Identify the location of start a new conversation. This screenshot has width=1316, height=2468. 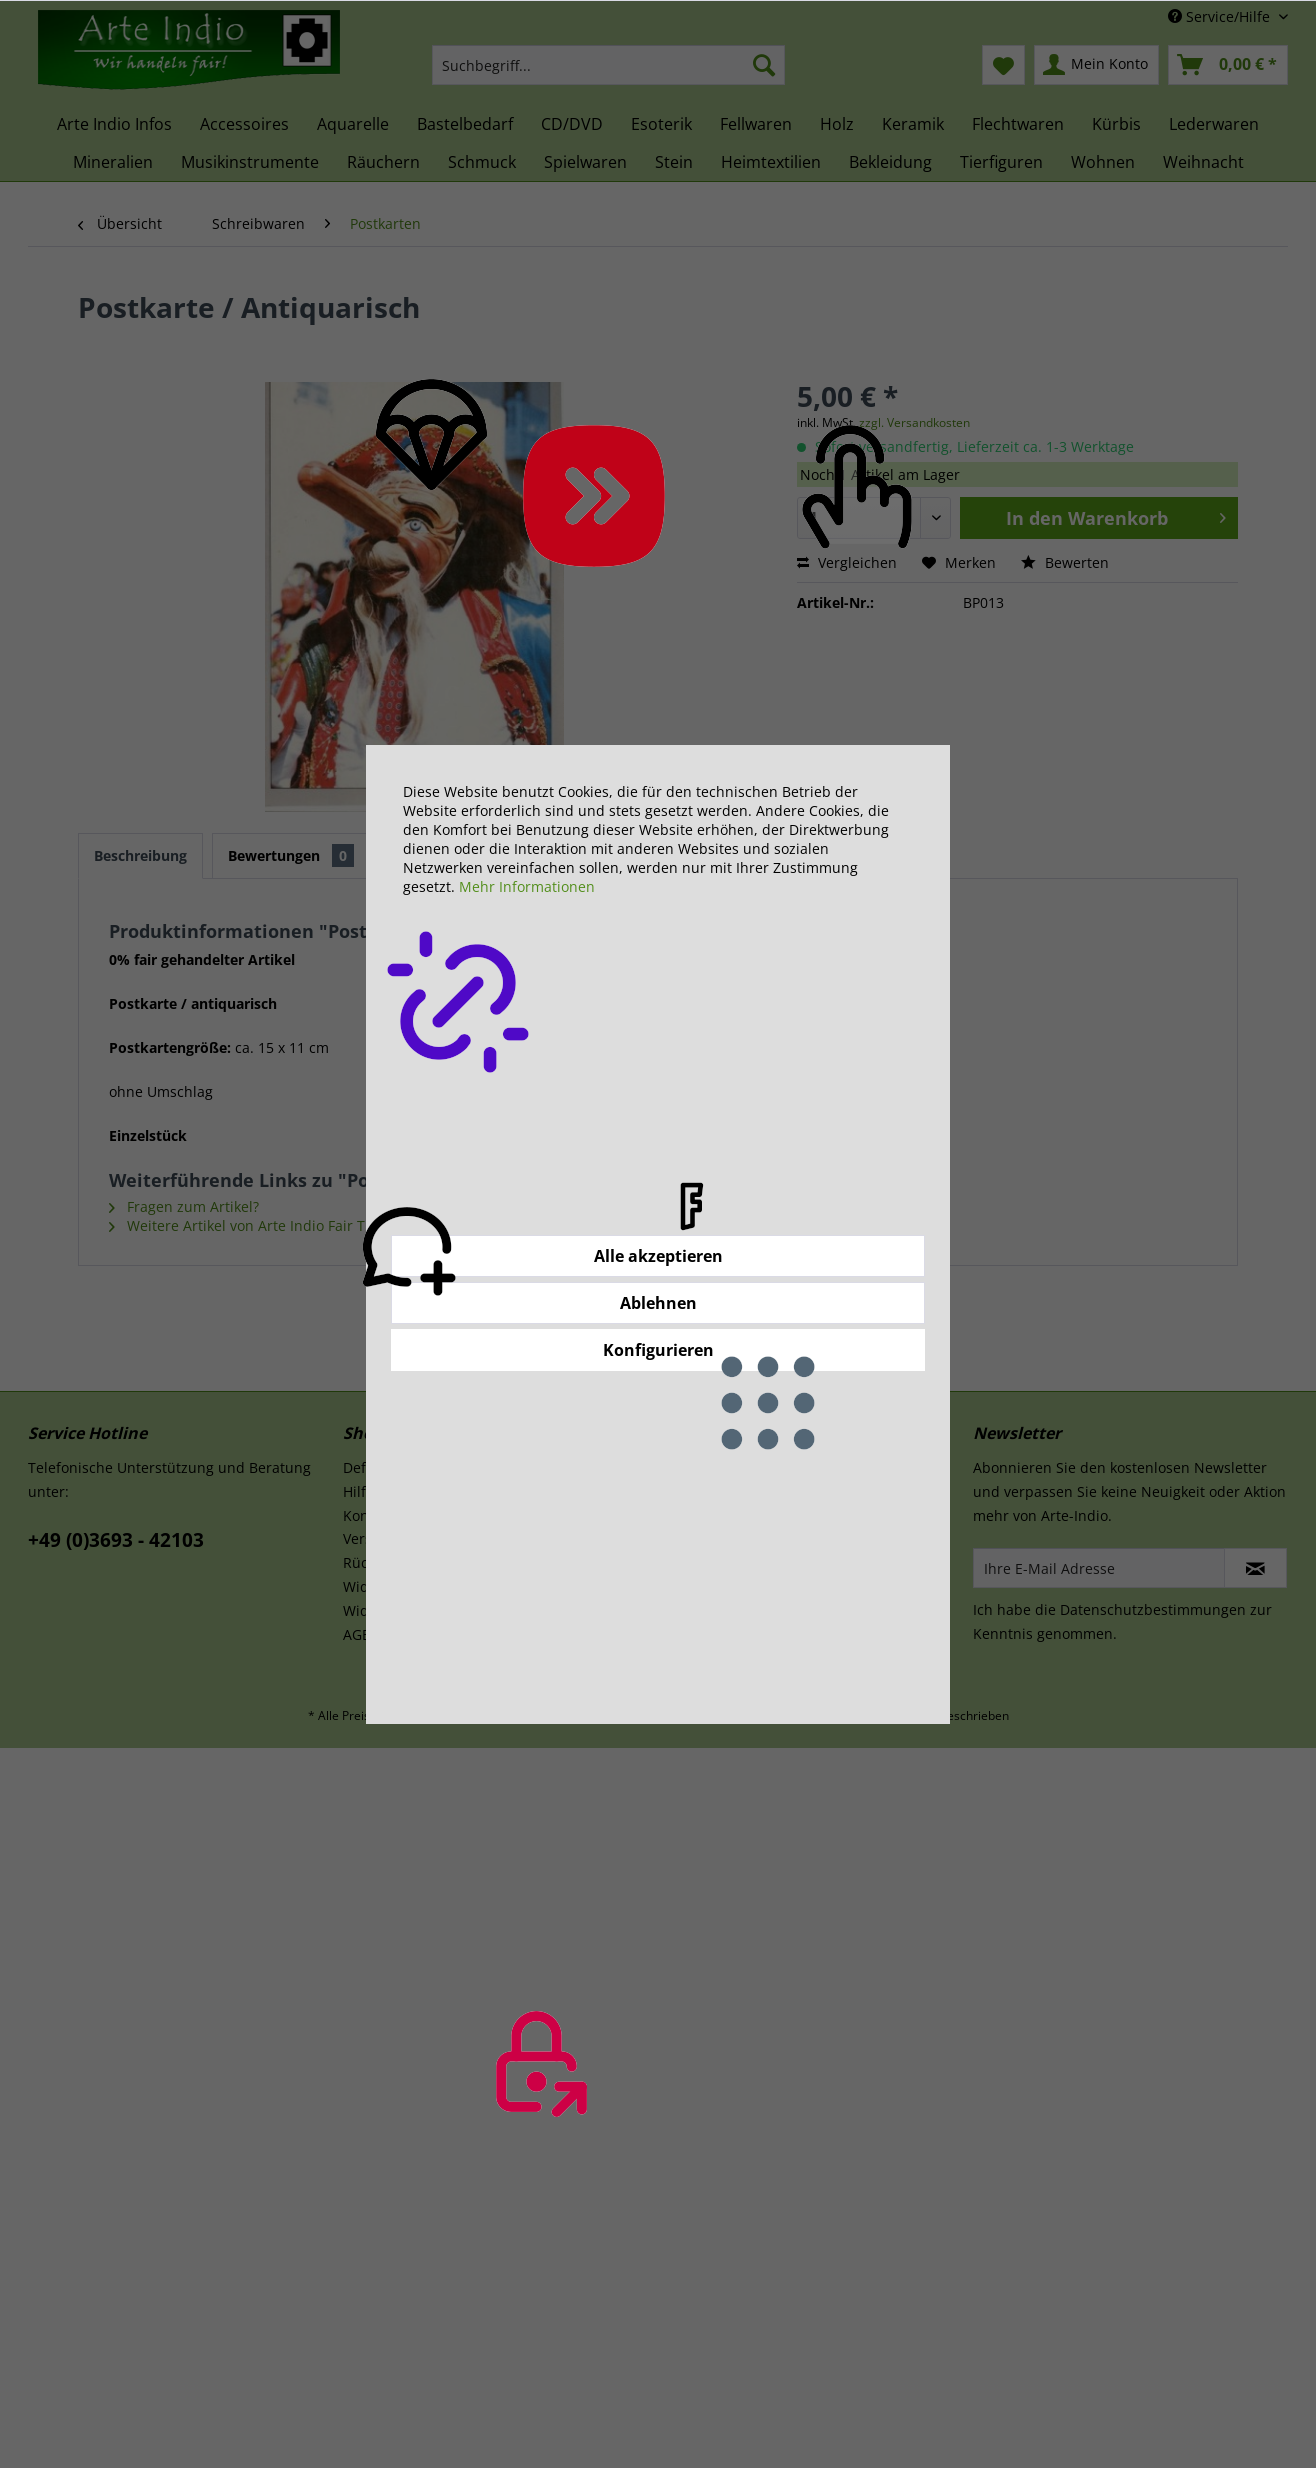
(407, 1247).